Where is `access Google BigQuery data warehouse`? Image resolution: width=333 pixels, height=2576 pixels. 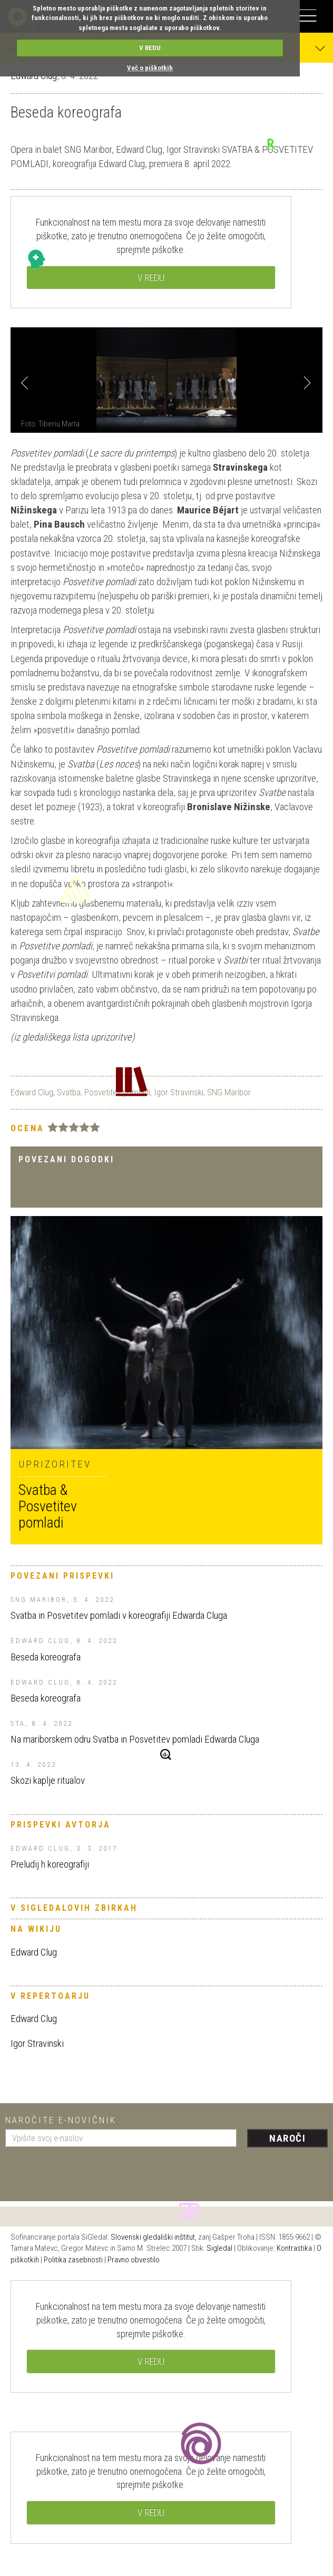 access Google BigQuery data warehouse is located at coordinates (165, 1754).